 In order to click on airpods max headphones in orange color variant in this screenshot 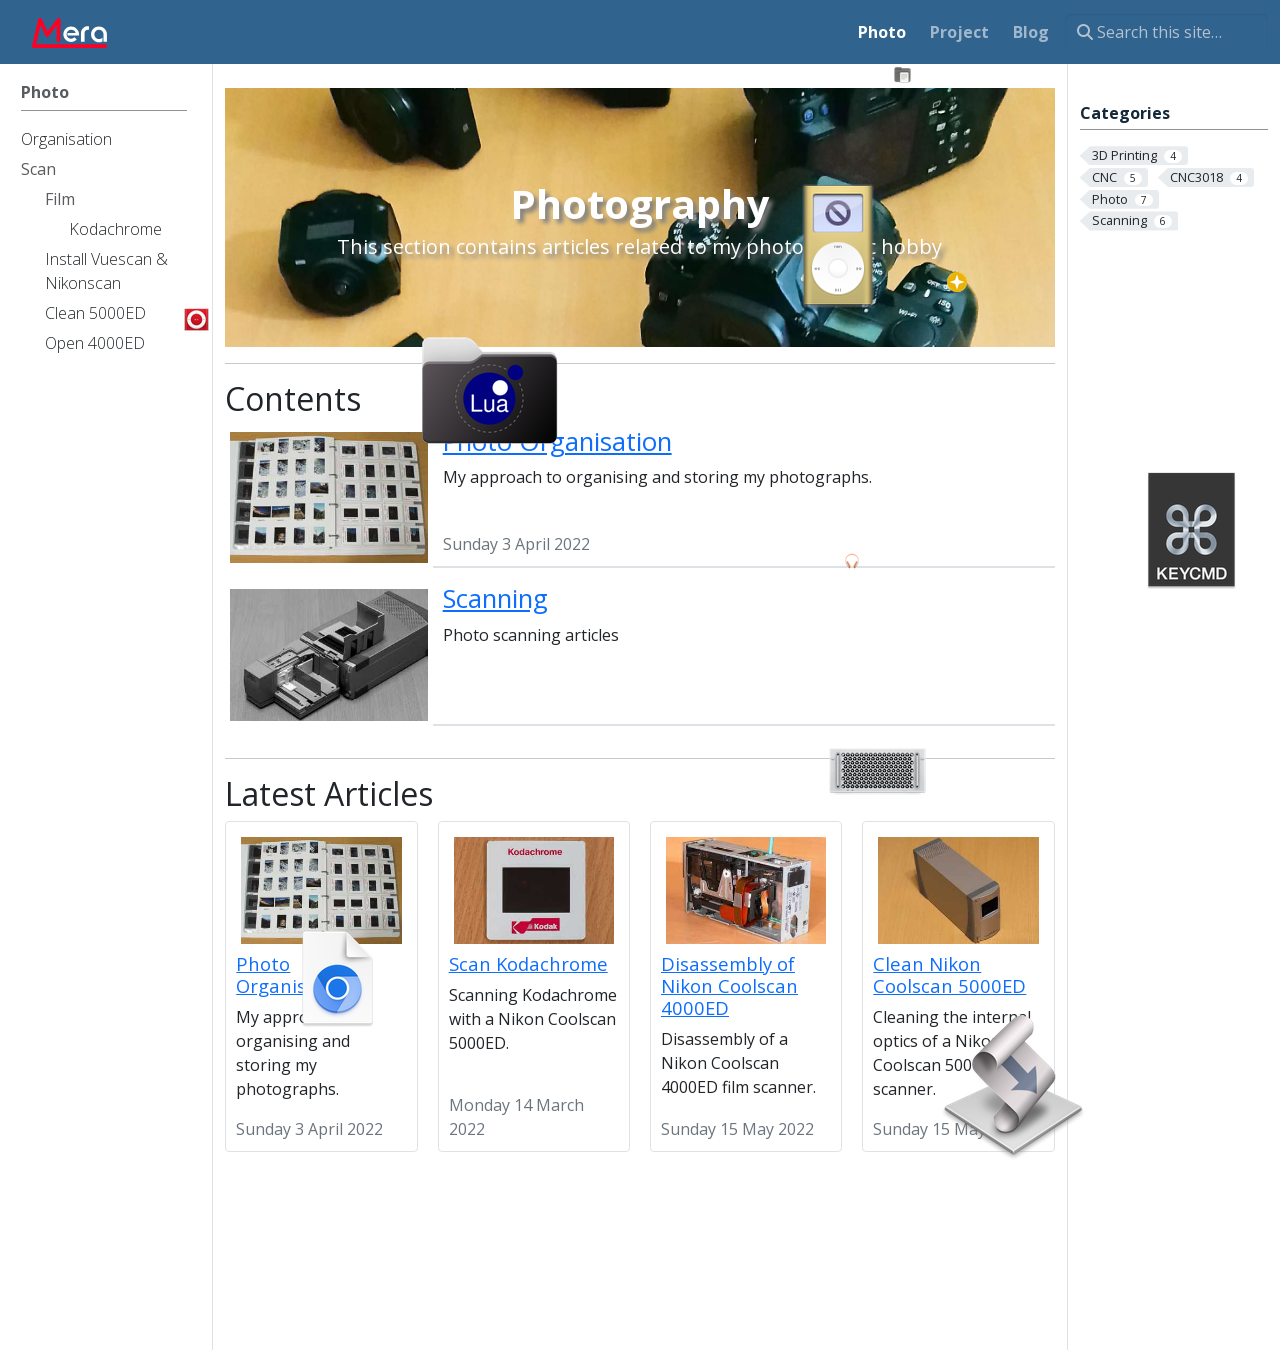, I will do `click(852, 561)`.